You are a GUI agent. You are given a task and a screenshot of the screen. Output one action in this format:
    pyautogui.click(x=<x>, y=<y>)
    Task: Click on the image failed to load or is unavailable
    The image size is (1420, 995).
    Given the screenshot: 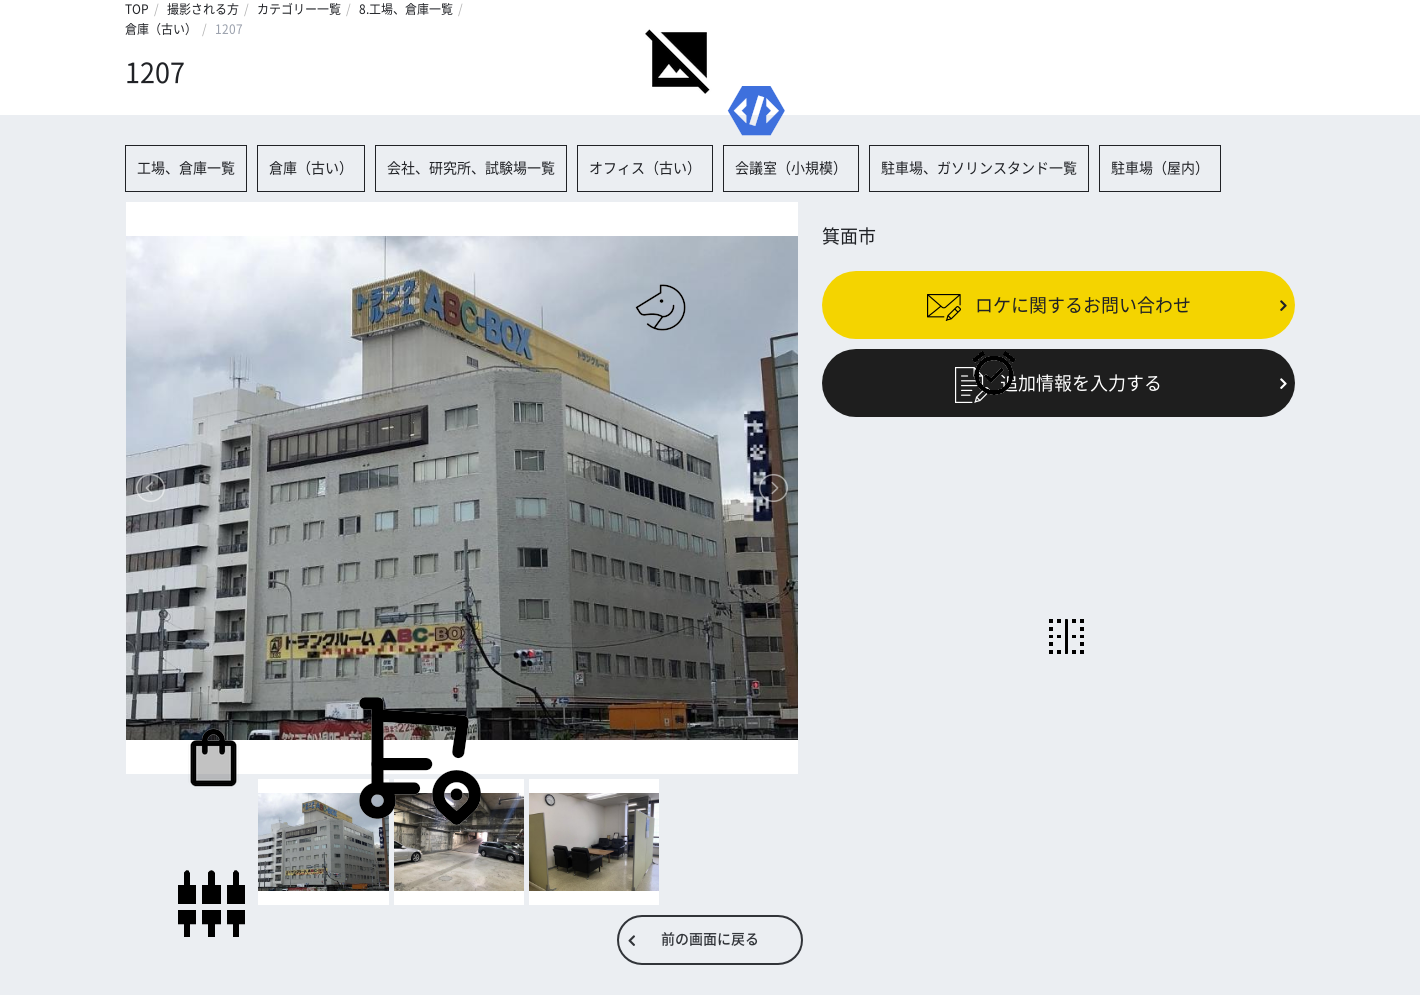 What is the action you would take?
    pyautogui.click(x=679, y=59)
    